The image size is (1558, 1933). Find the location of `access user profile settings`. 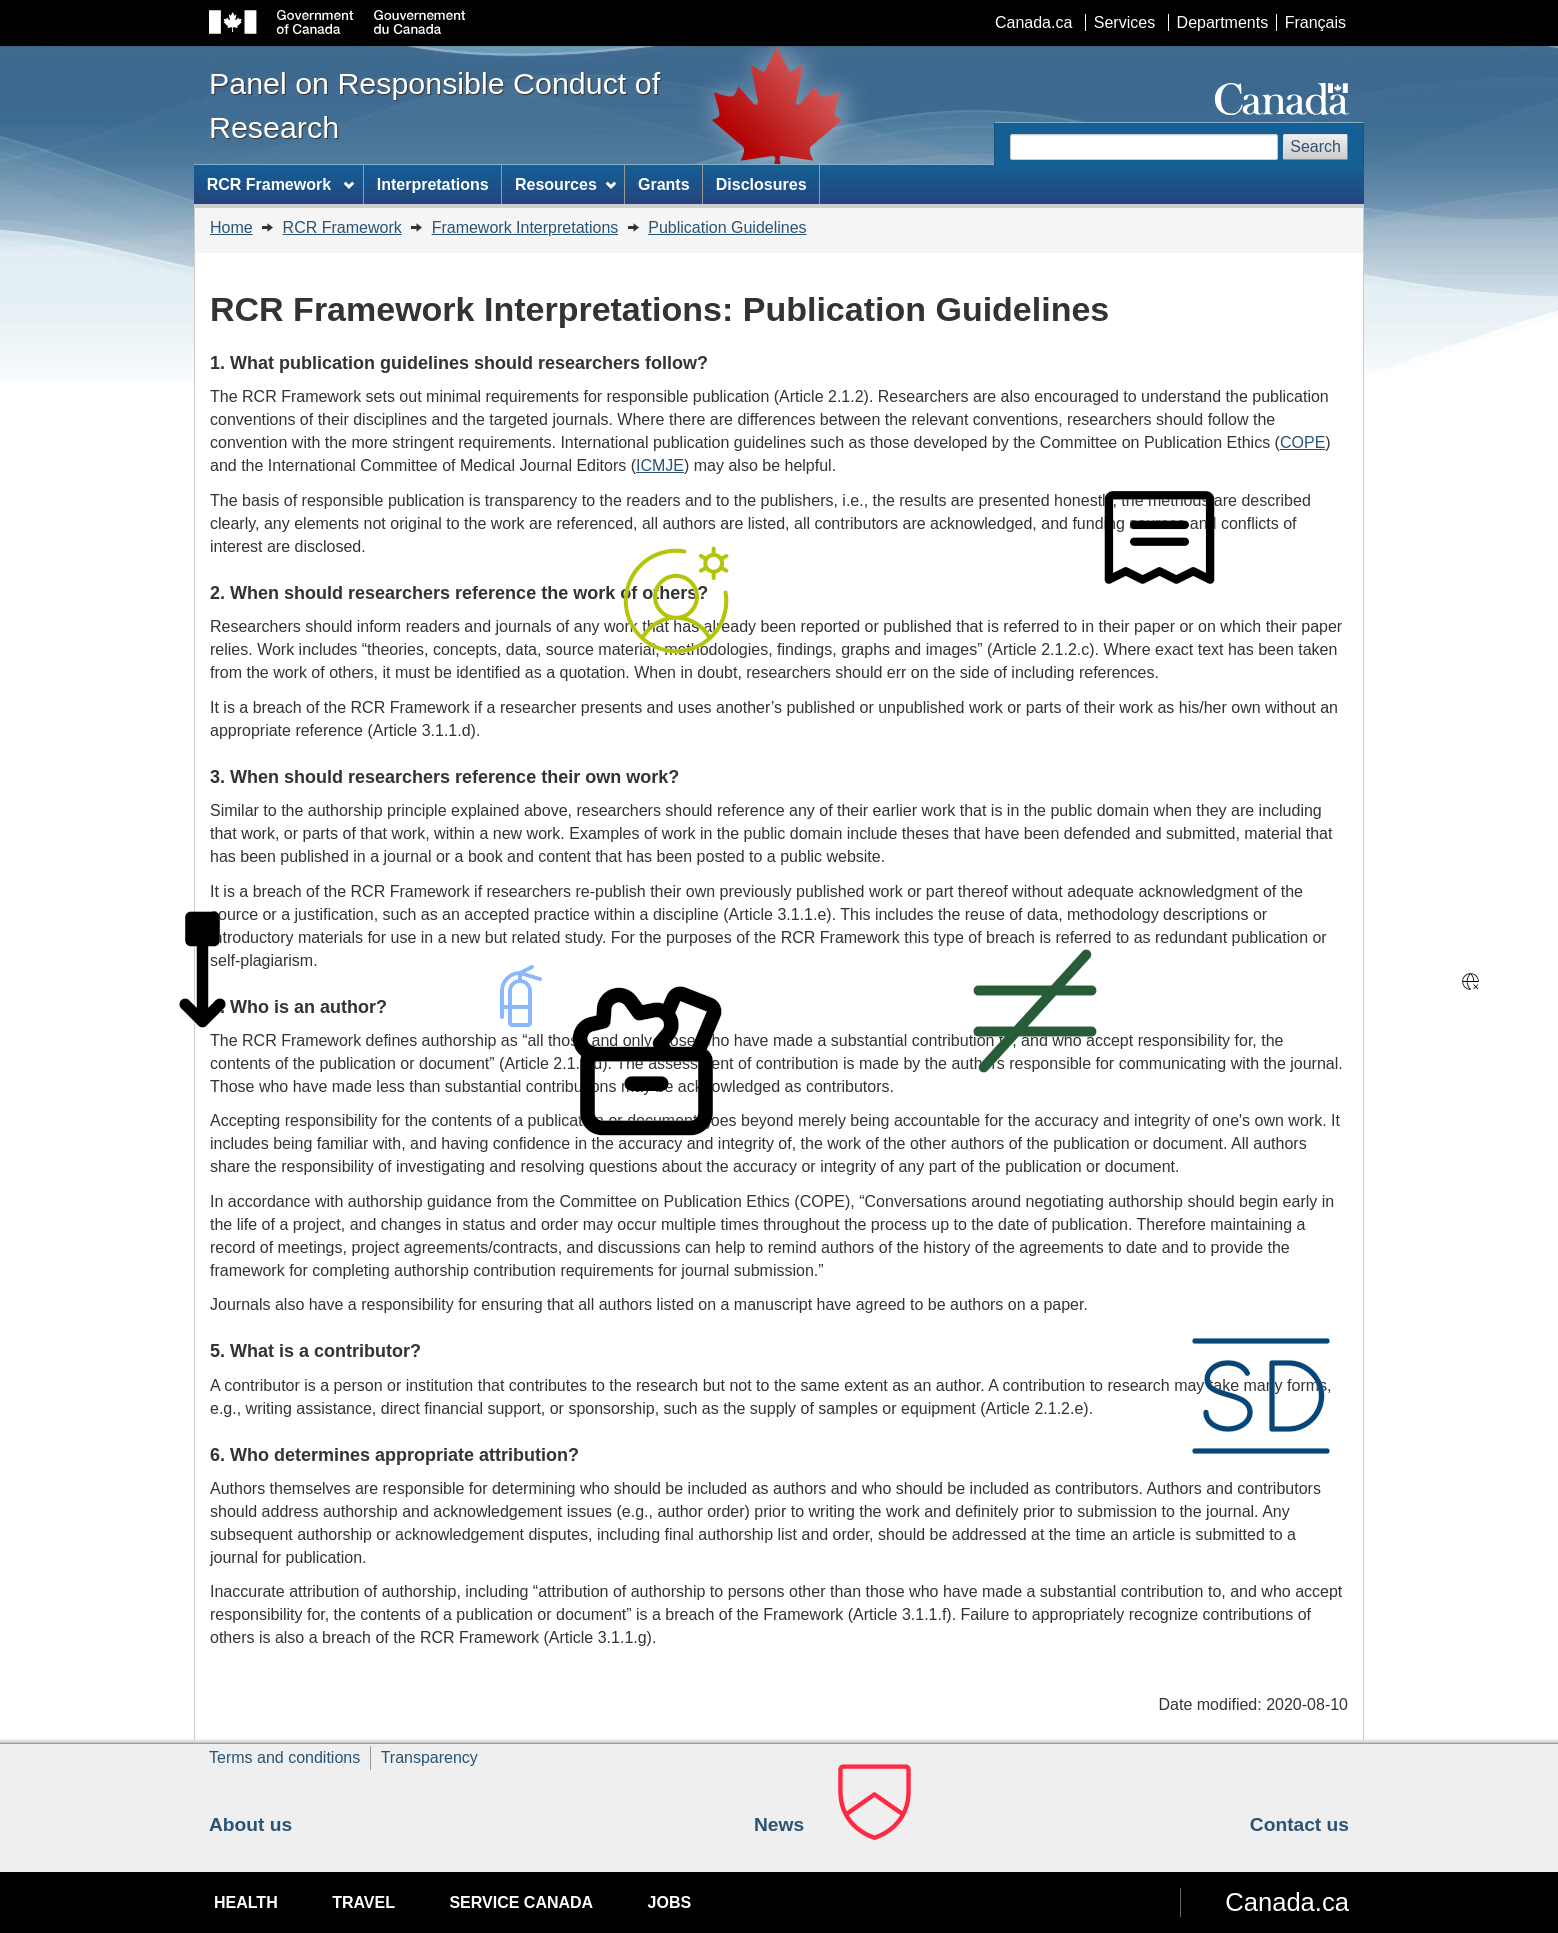

access user profile settings is located at coordinates (676, 601).